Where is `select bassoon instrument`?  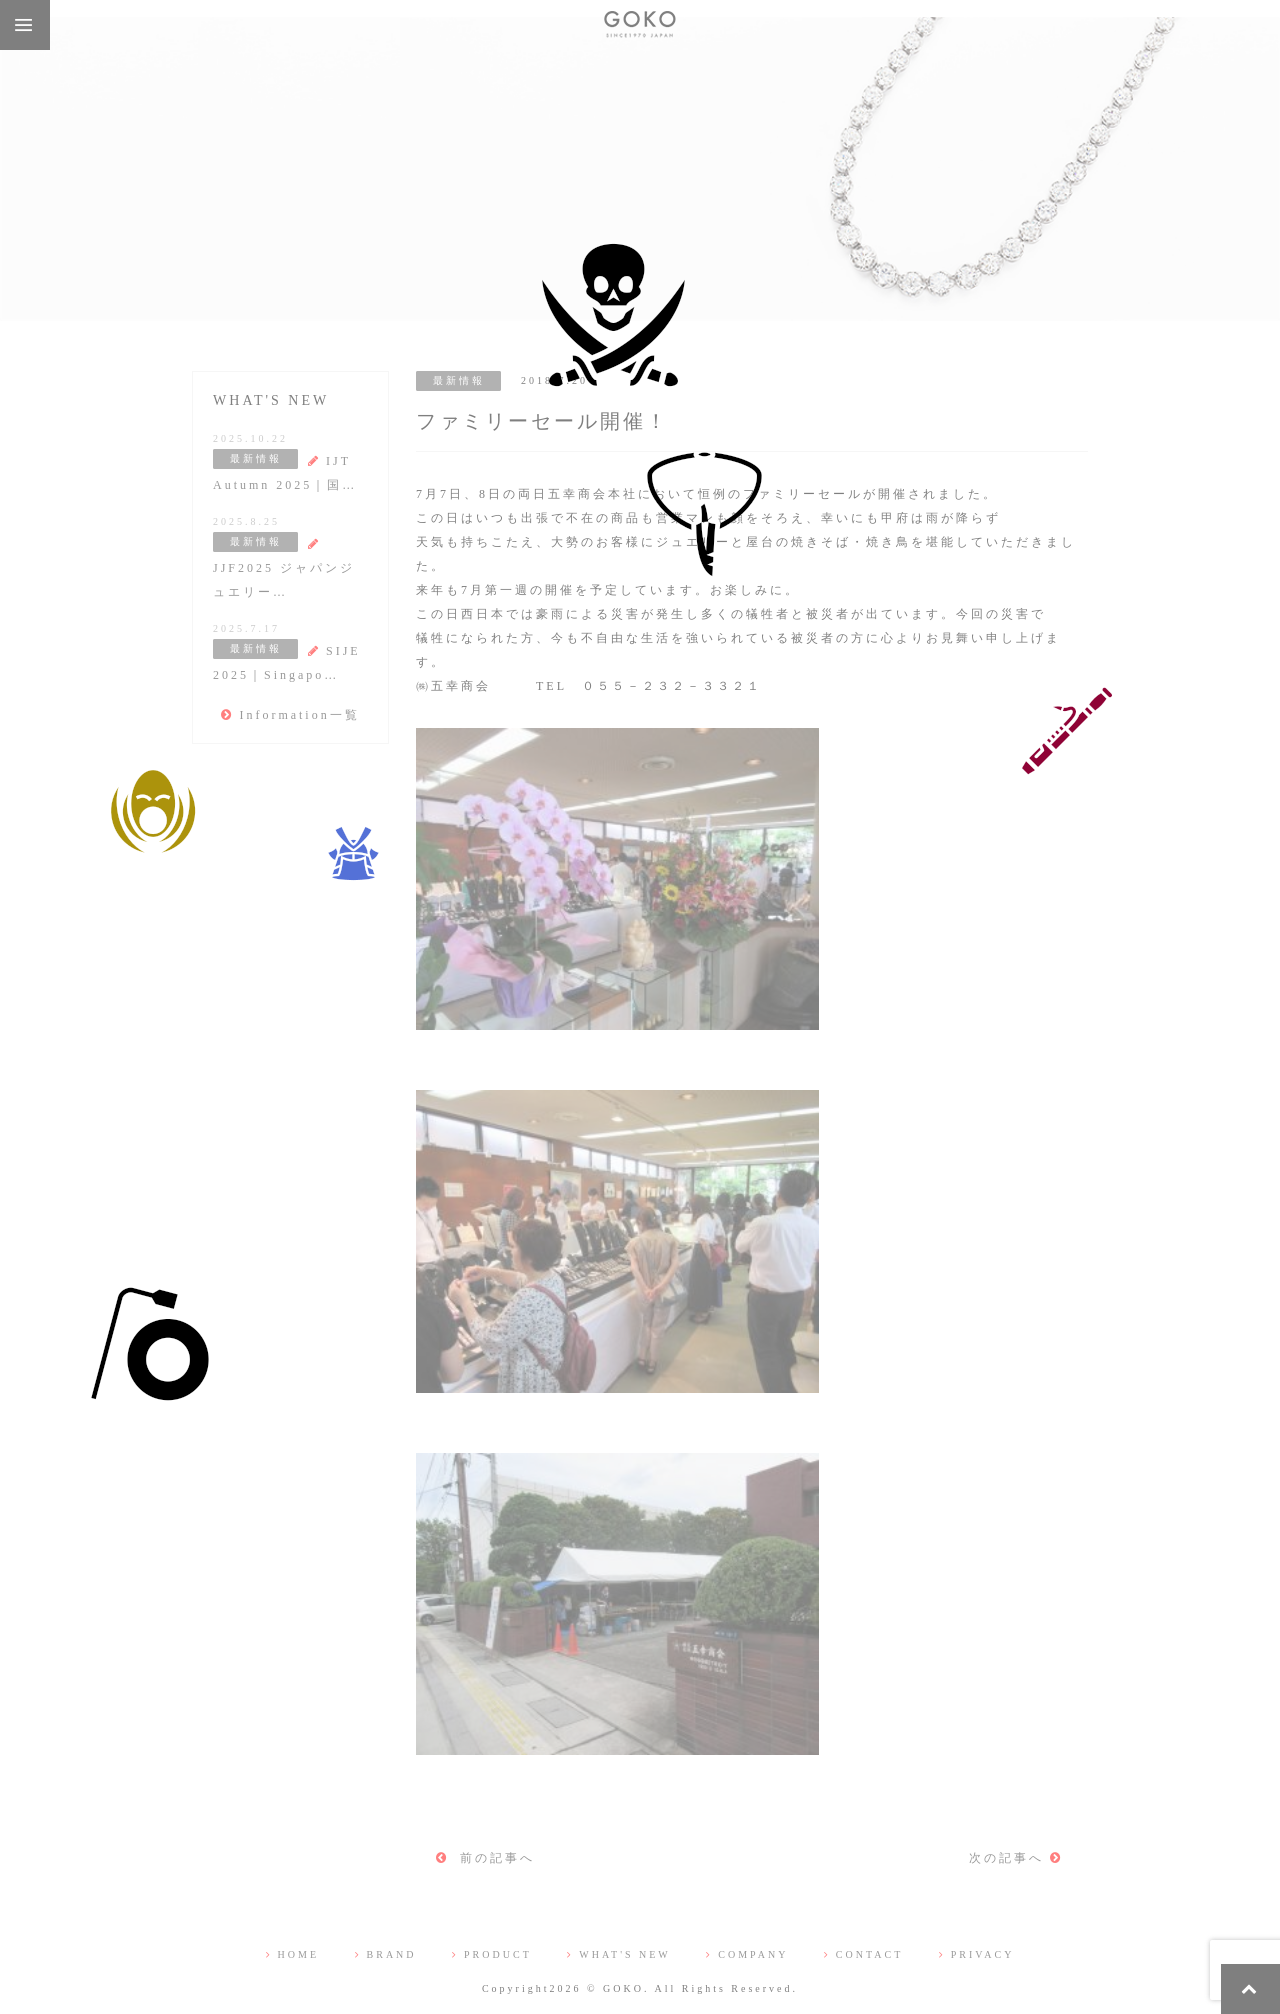 select bassoon instrument is located at coordinates (1067, 731).